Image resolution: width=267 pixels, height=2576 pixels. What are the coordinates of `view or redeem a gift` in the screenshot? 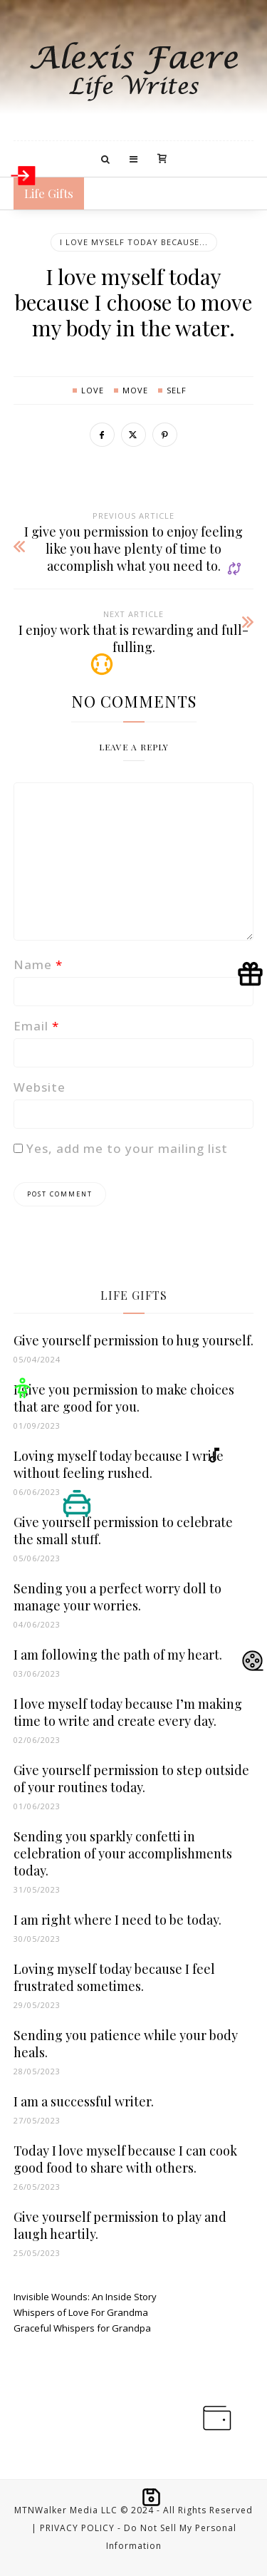 It's located at (250, 975).